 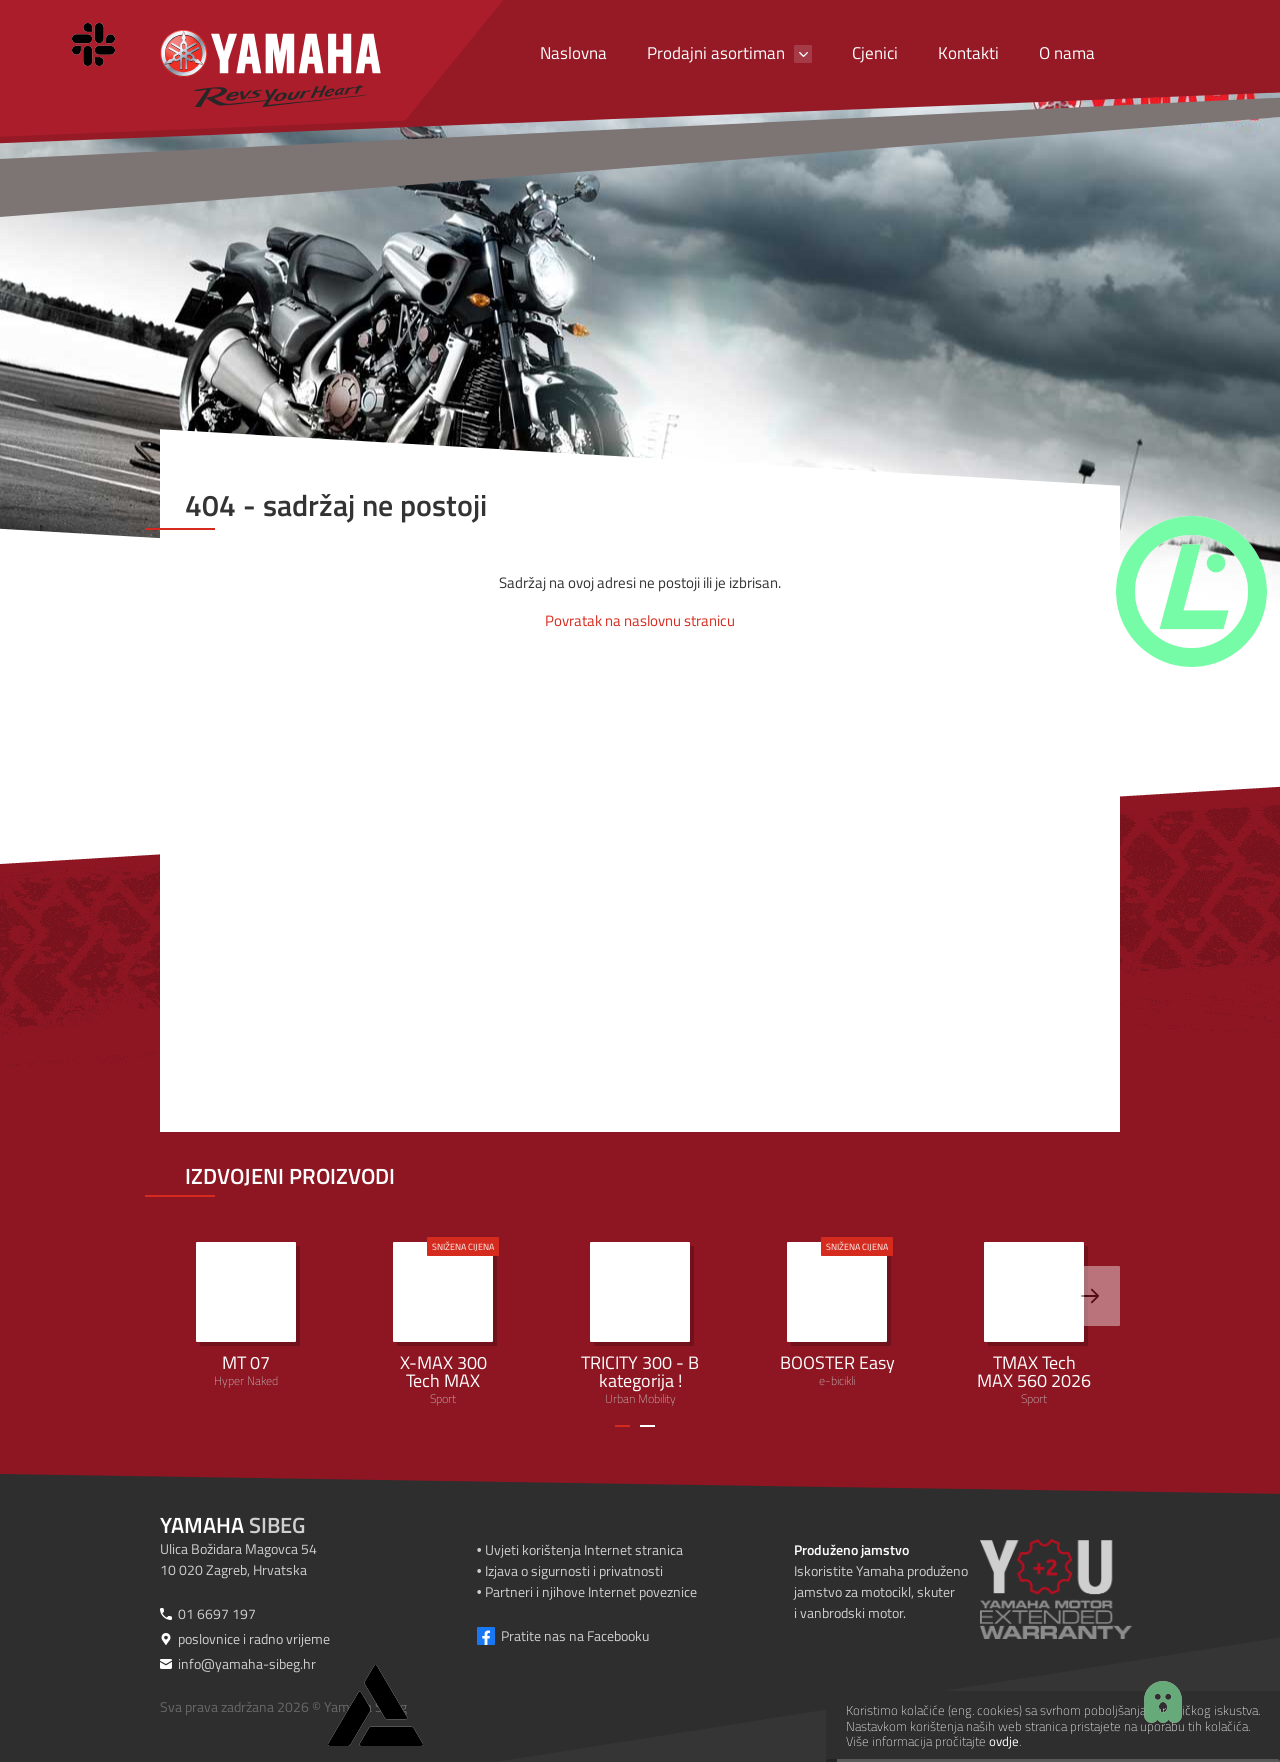 What do you see at coordinates (375, 1705) in the screenshot?
I see `Alchemy blockchain development platform logo` at bounding box center [375, 1705].